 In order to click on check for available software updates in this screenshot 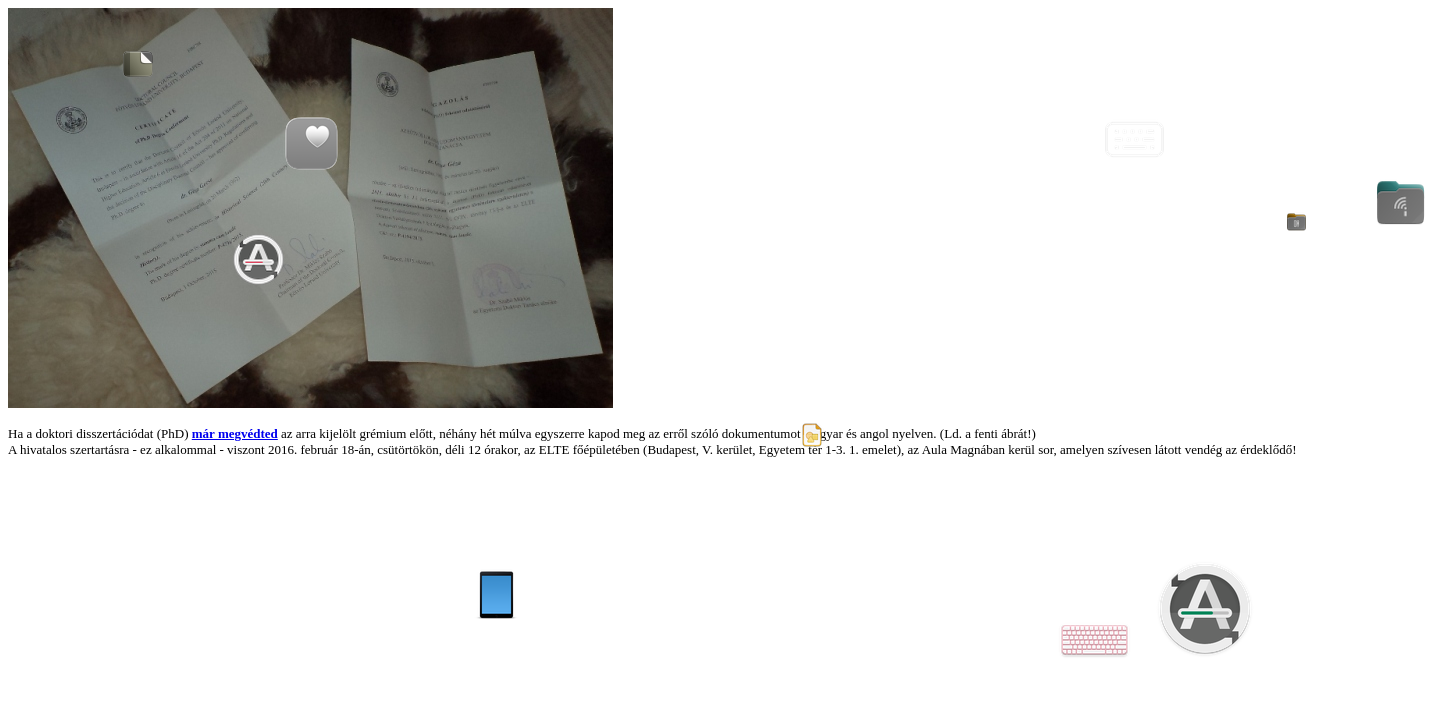, I will do `click(1205, 609)`.